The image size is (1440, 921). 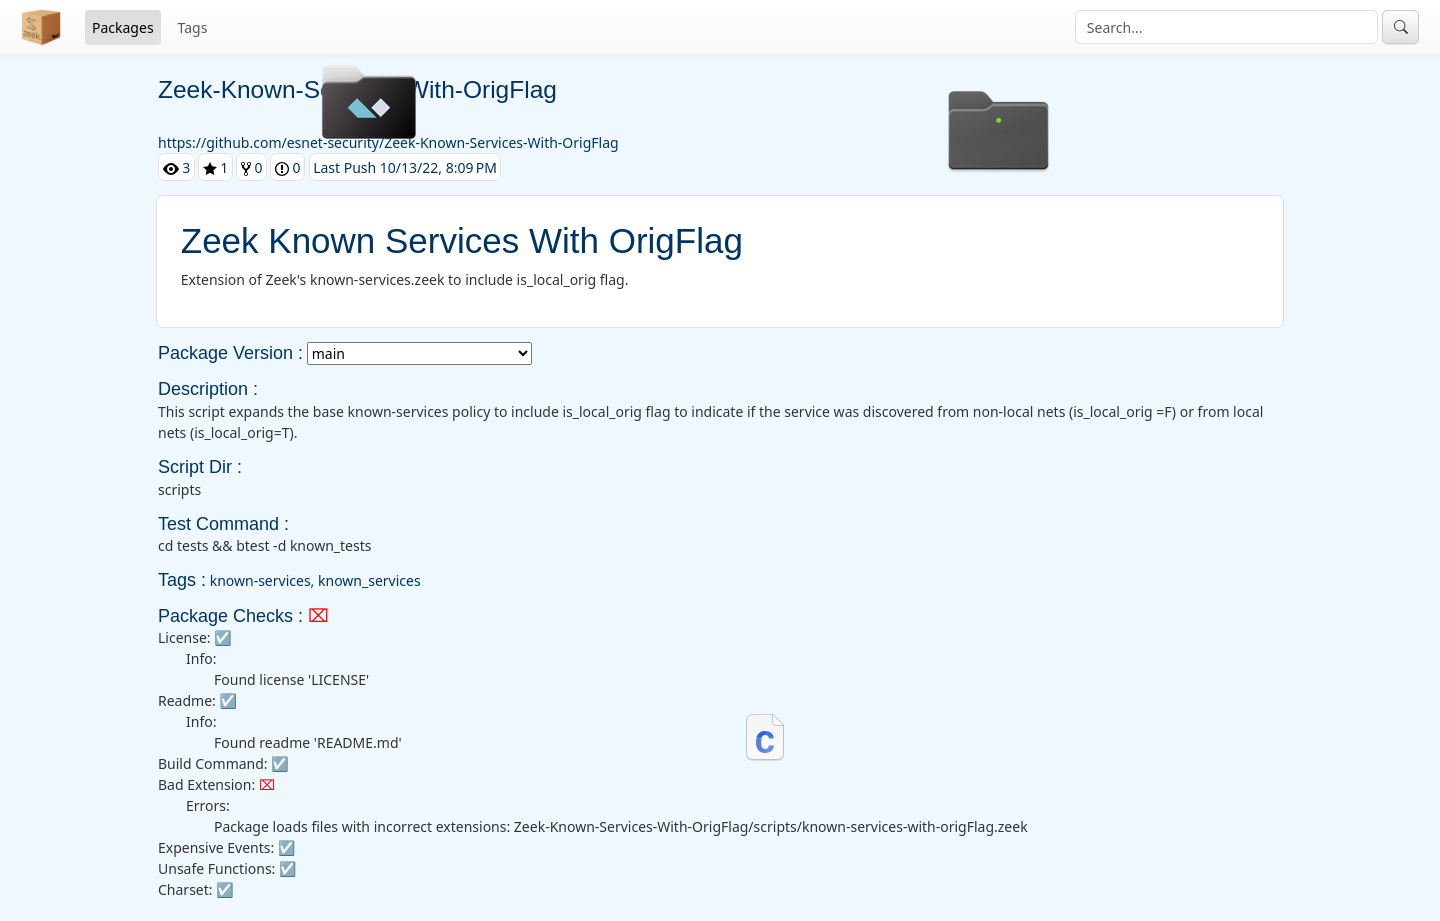 What do you see at coordinates (765, 737) in the screenshot?
I see `a C programming language source file` at bounding box center [765, 737].